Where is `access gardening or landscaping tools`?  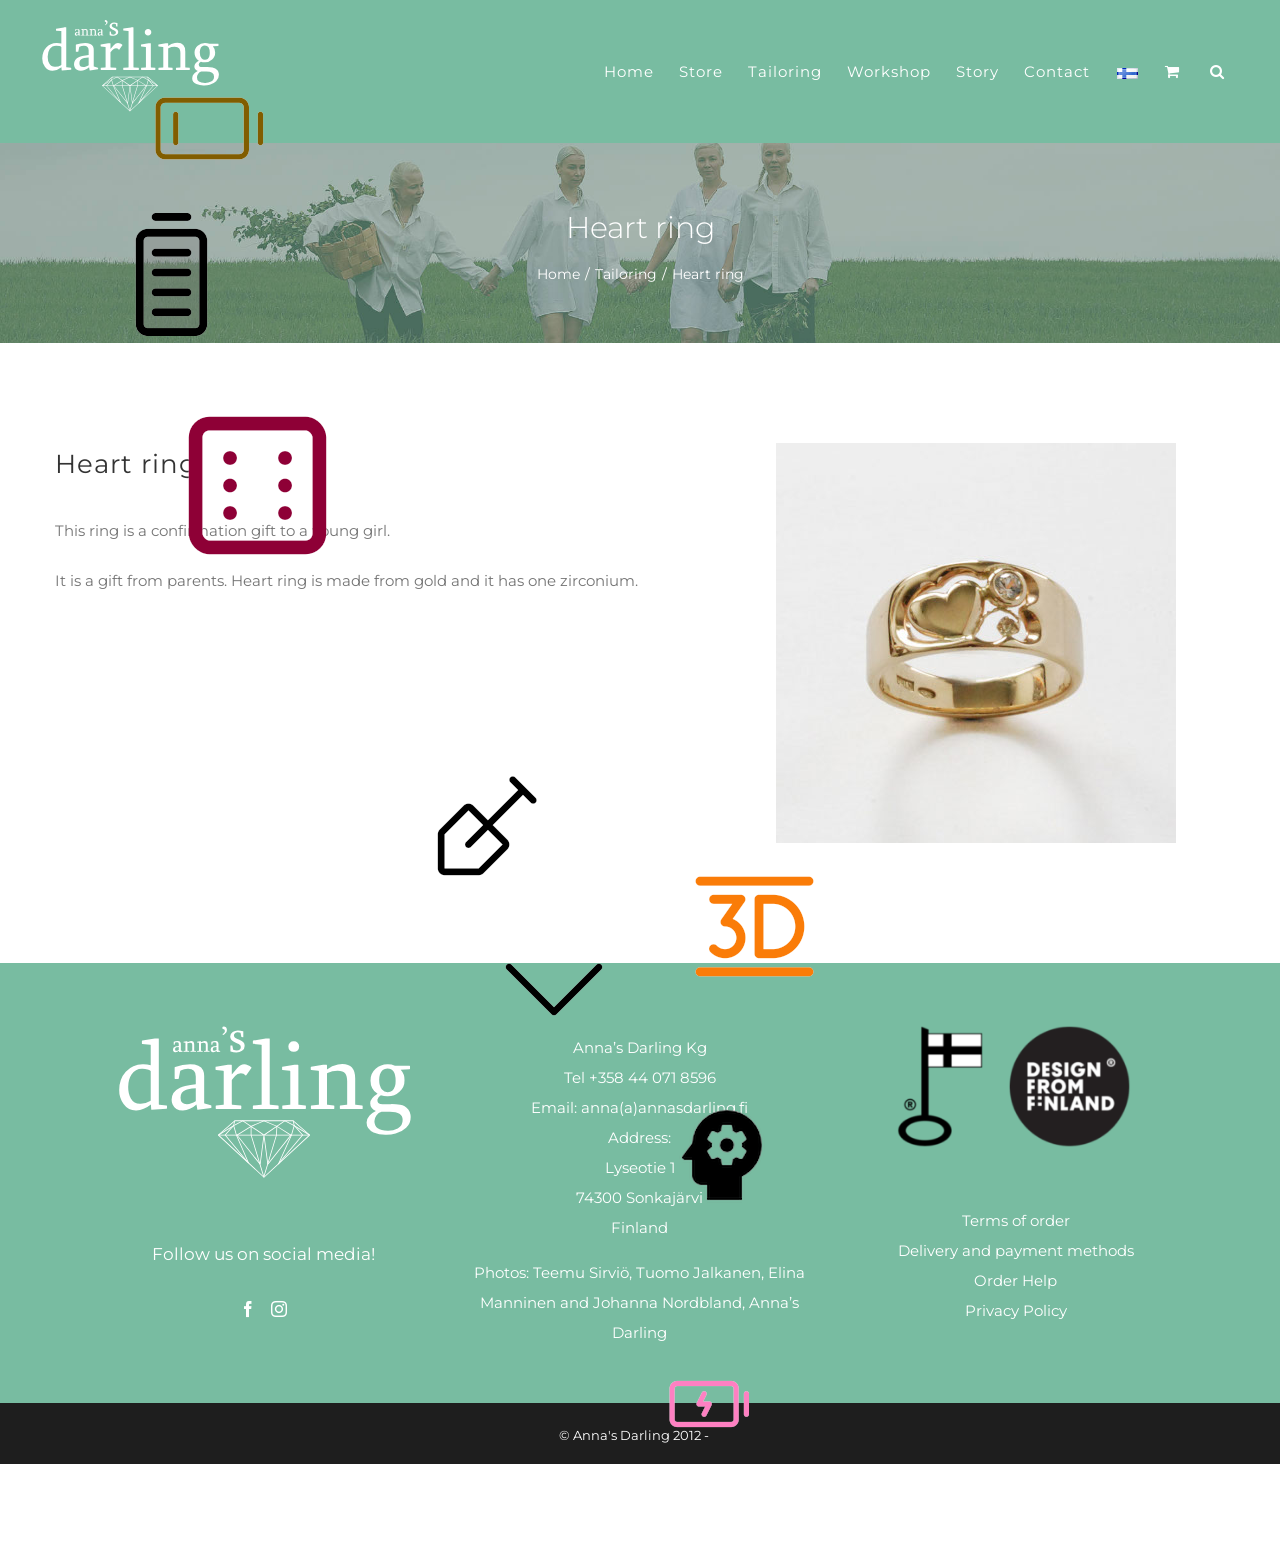
access gardening or landscaping tools is located at coordinates (485, 827).